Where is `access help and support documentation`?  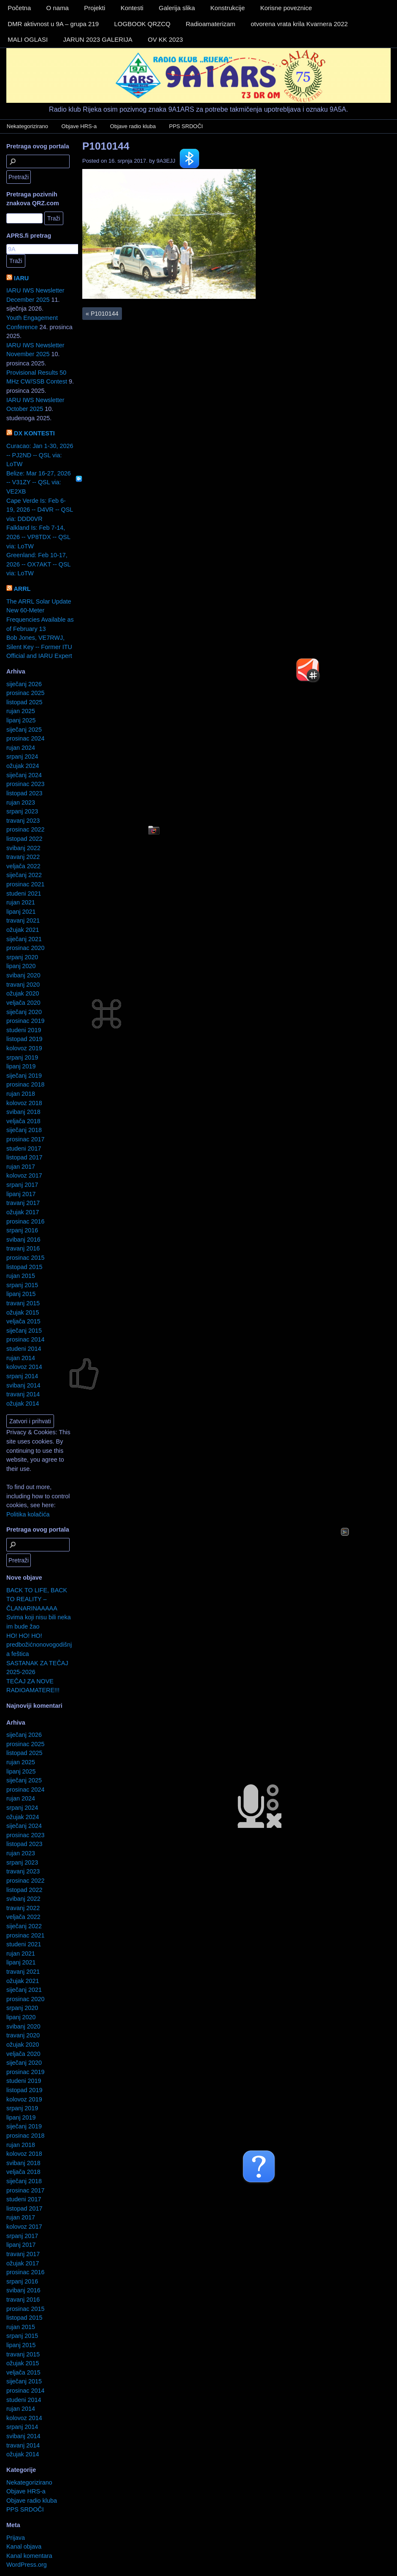 access help and support documentation is located at coordinates (259, 2167).